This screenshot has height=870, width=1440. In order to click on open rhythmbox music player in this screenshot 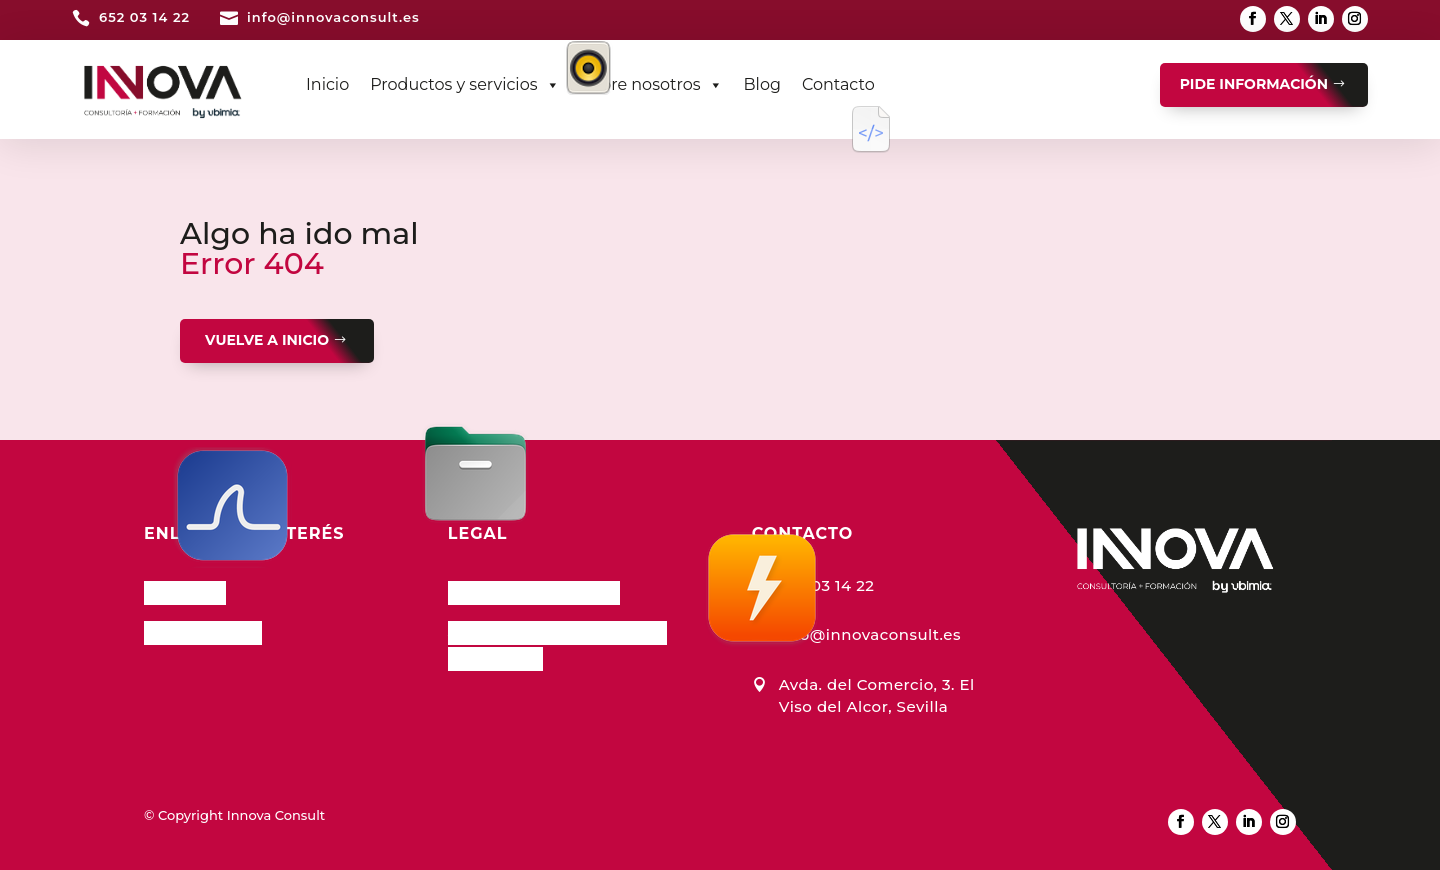, I will do `click(588, 67)`.